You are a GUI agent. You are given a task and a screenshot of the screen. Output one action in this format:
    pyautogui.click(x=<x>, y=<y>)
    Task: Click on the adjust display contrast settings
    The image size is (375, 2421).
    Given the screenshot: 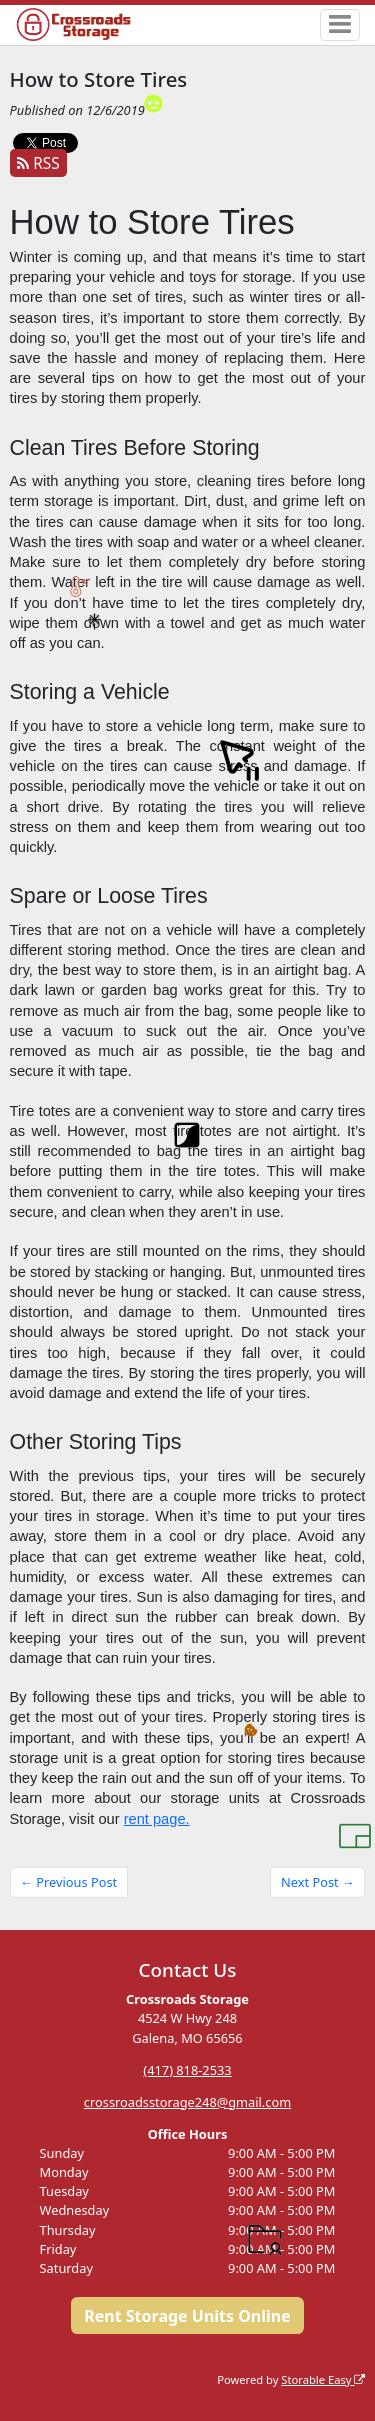 What is the action you would take?
    pyautogui.click(x=187, y=1135)
    